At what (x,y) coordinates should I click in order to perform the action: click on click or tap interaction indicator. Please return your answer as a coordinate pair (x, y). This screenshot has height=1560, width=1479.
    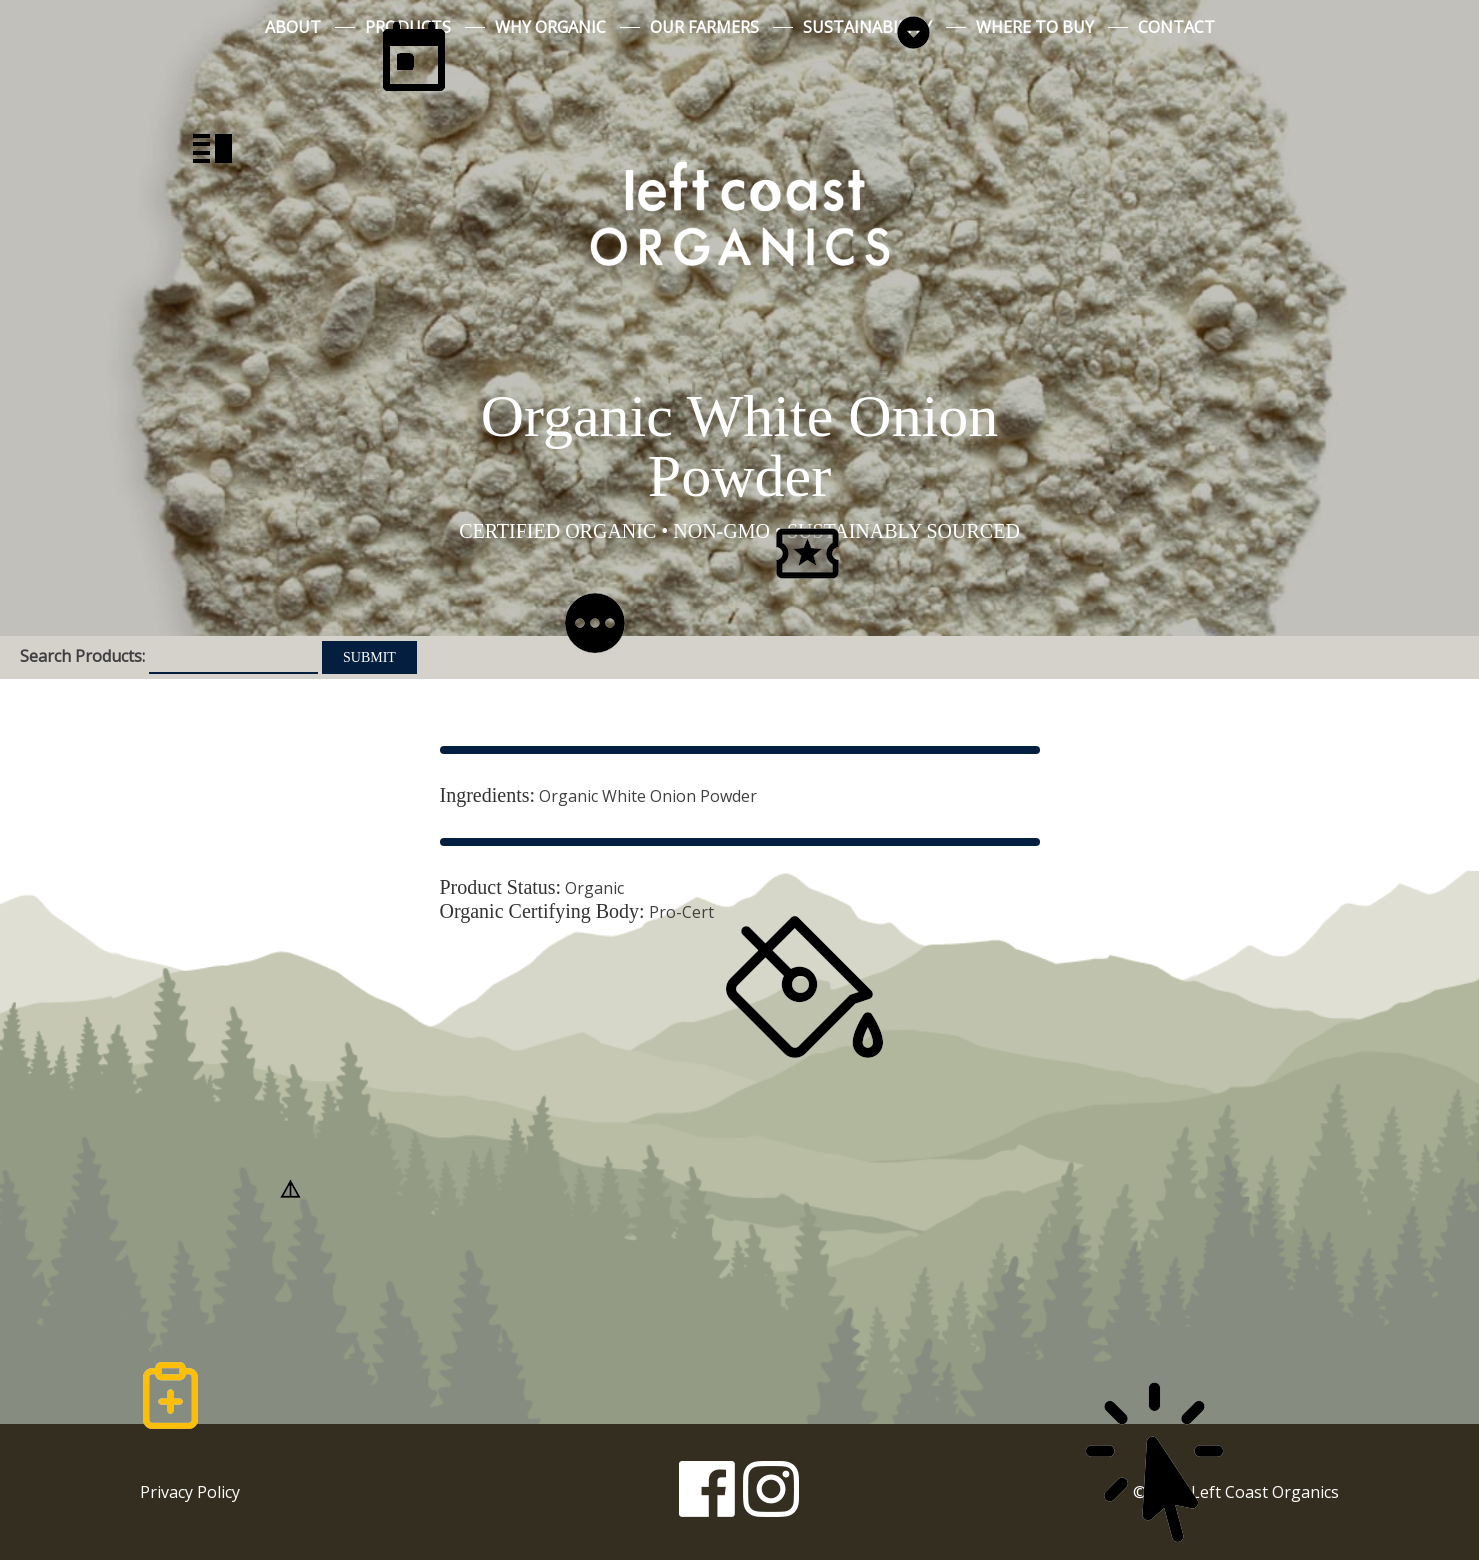
    Looking at the image, I should click on (1154, 1462).